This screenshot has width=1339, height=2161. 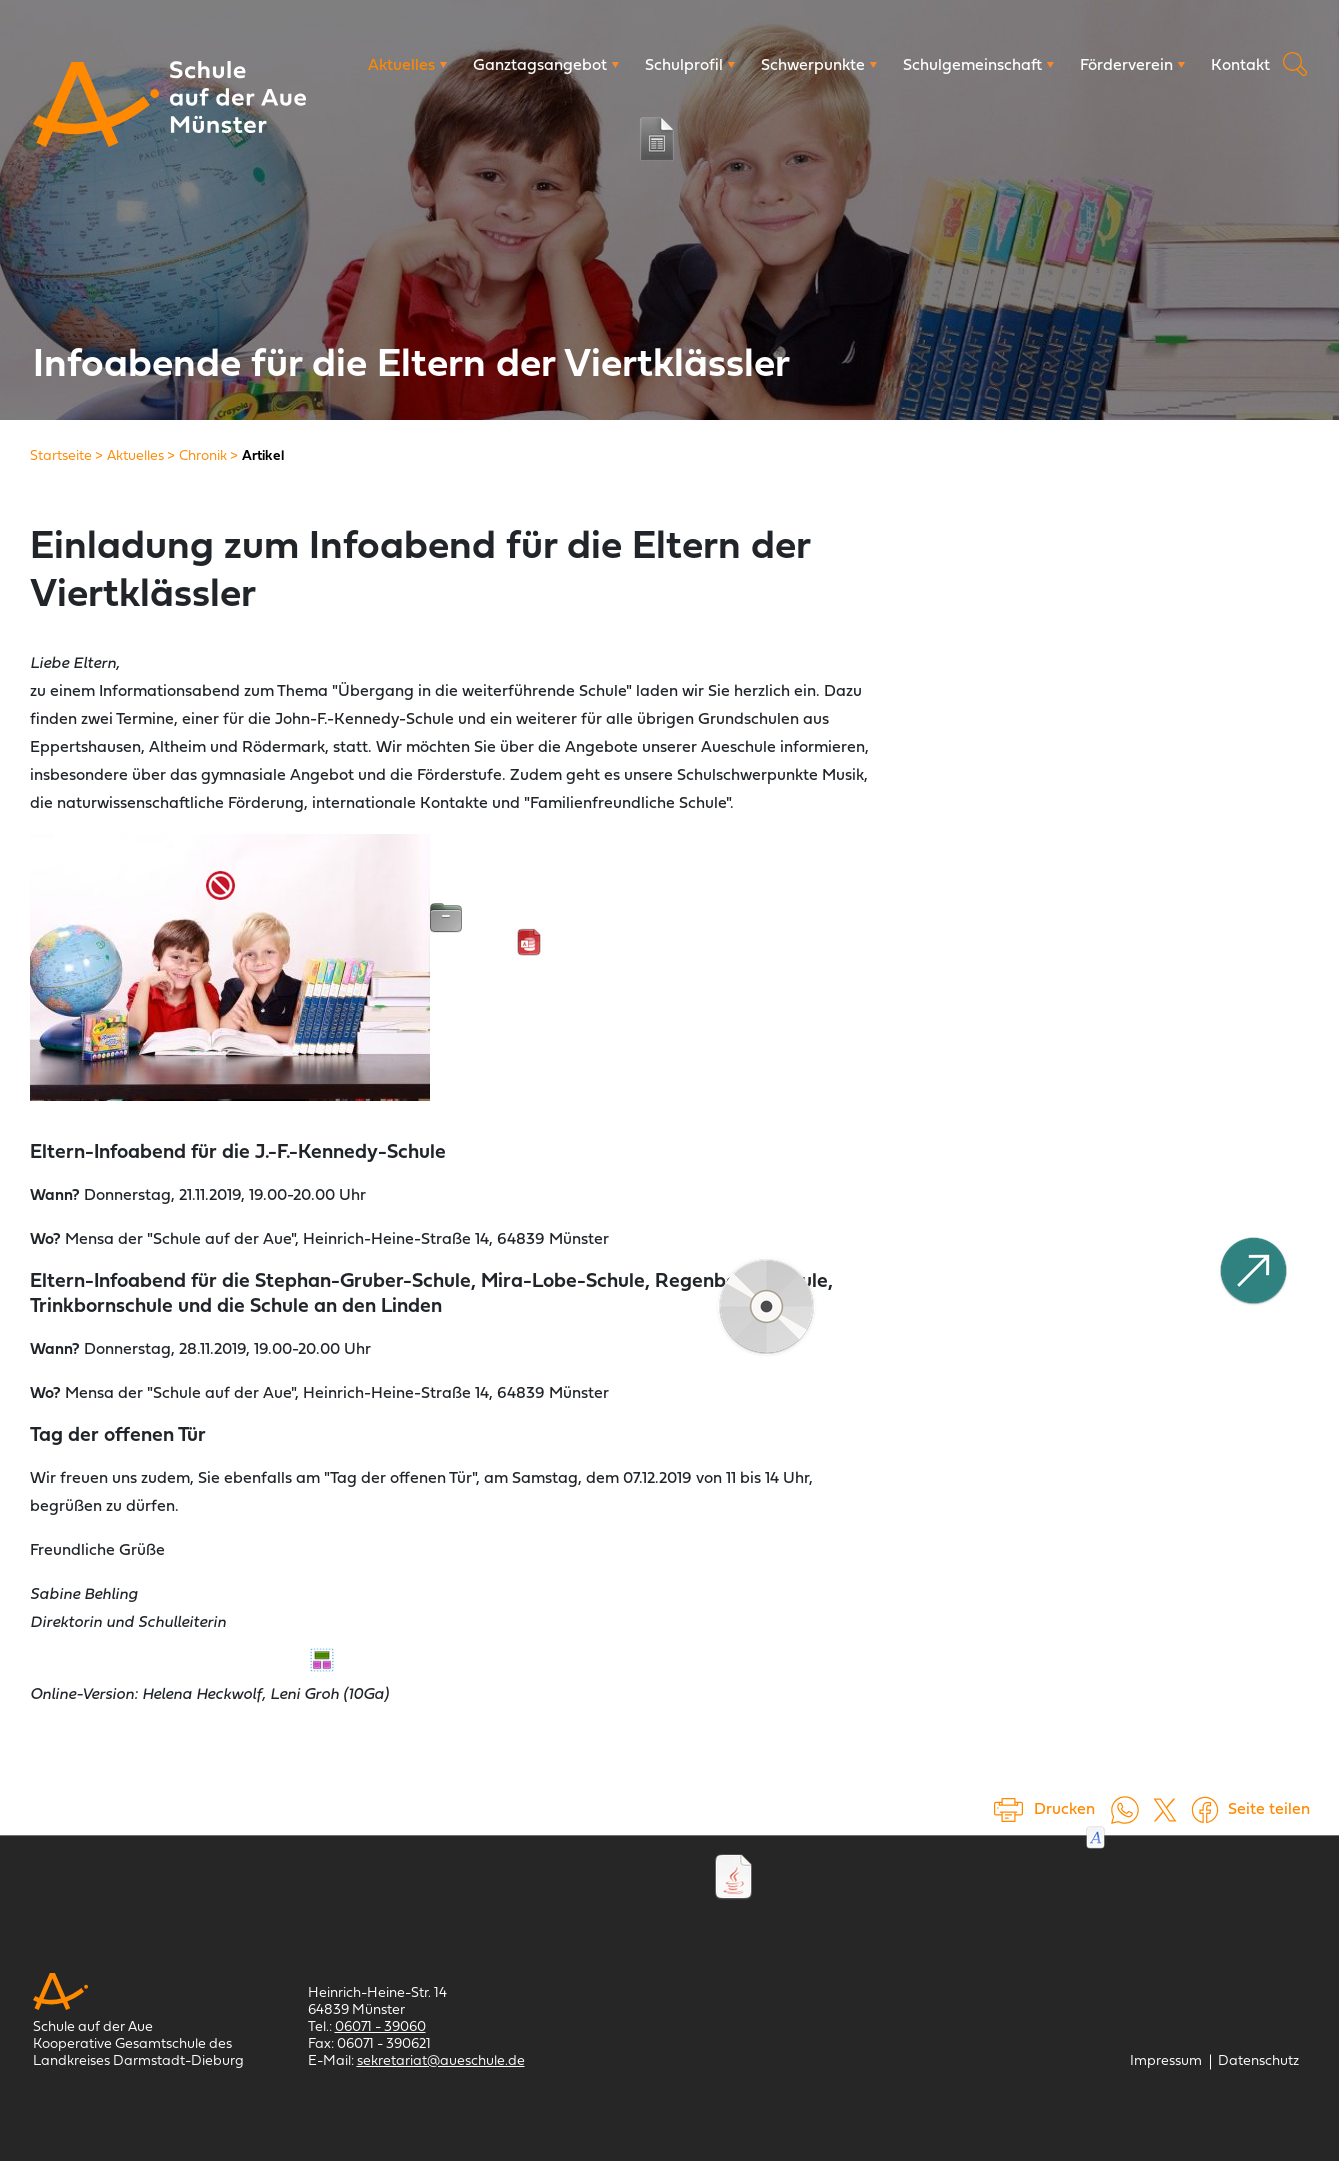 I want to click on select all items in the current view, so click(x=322, y=1660).